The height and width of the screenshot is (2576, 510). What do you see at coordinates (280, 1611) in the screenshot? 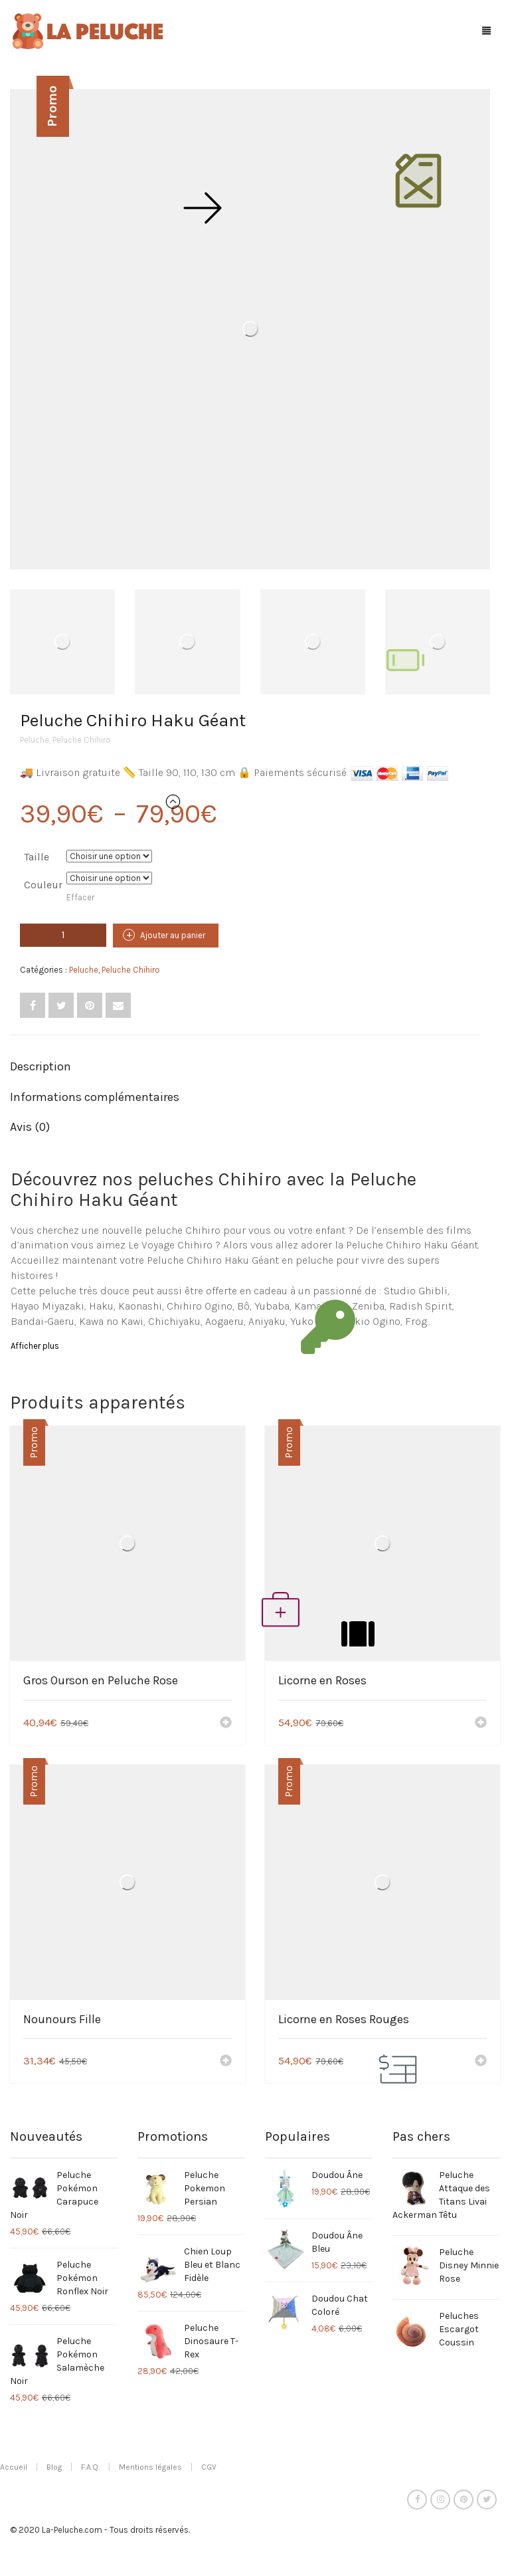
I see `access first aid or medical resources` at bounding box center [280, 1611].